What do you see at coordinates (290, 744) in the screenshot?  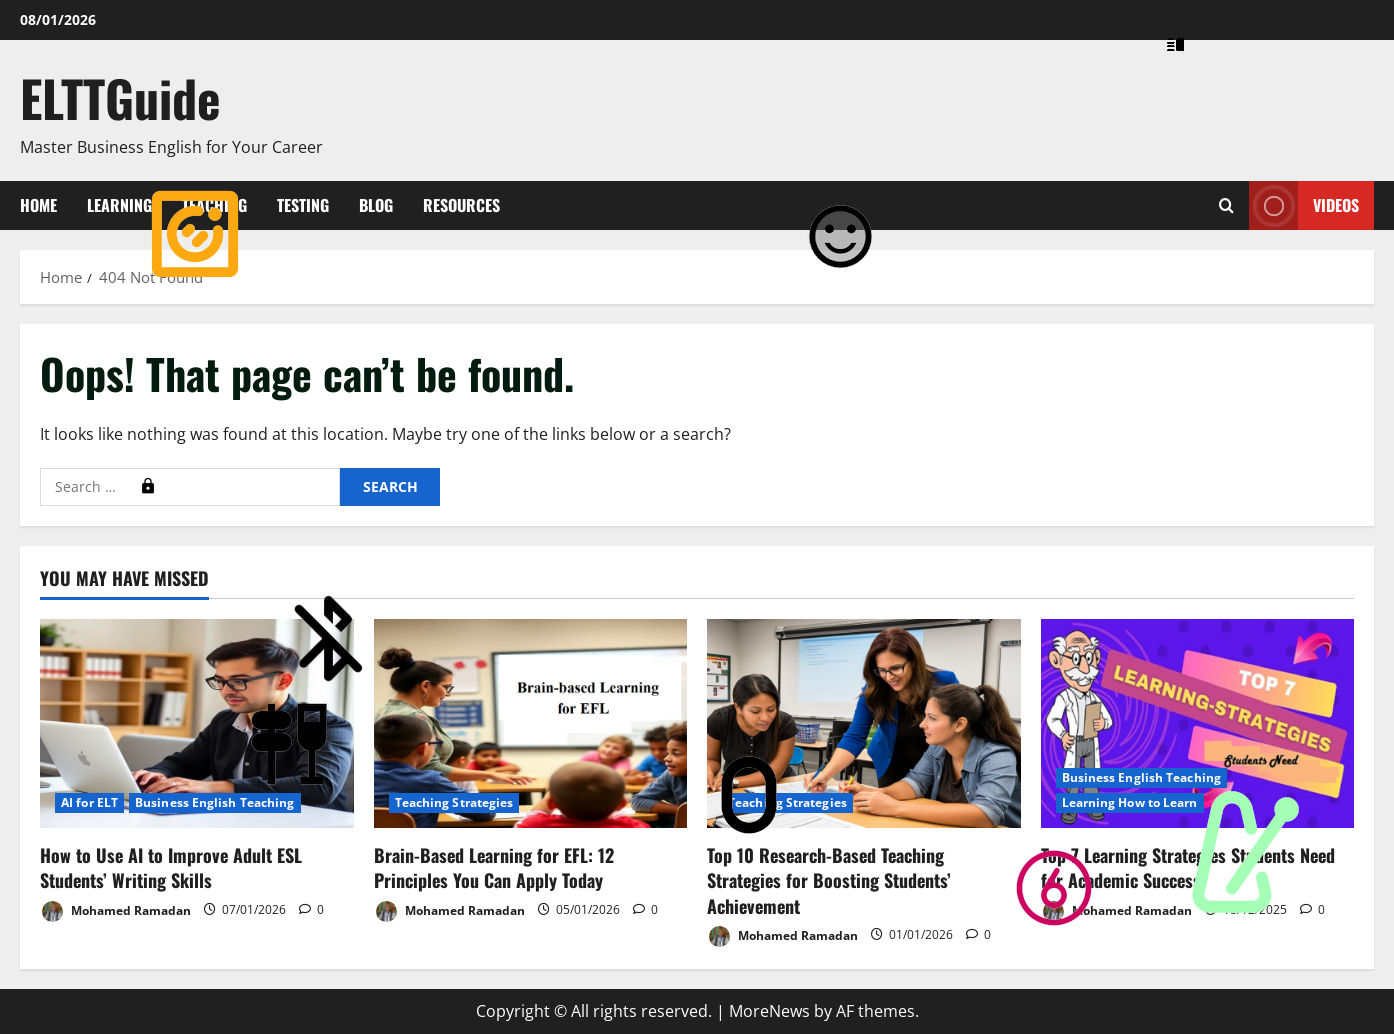 I see `browse tapas or small plates menu` at bounding box center [290, 744].